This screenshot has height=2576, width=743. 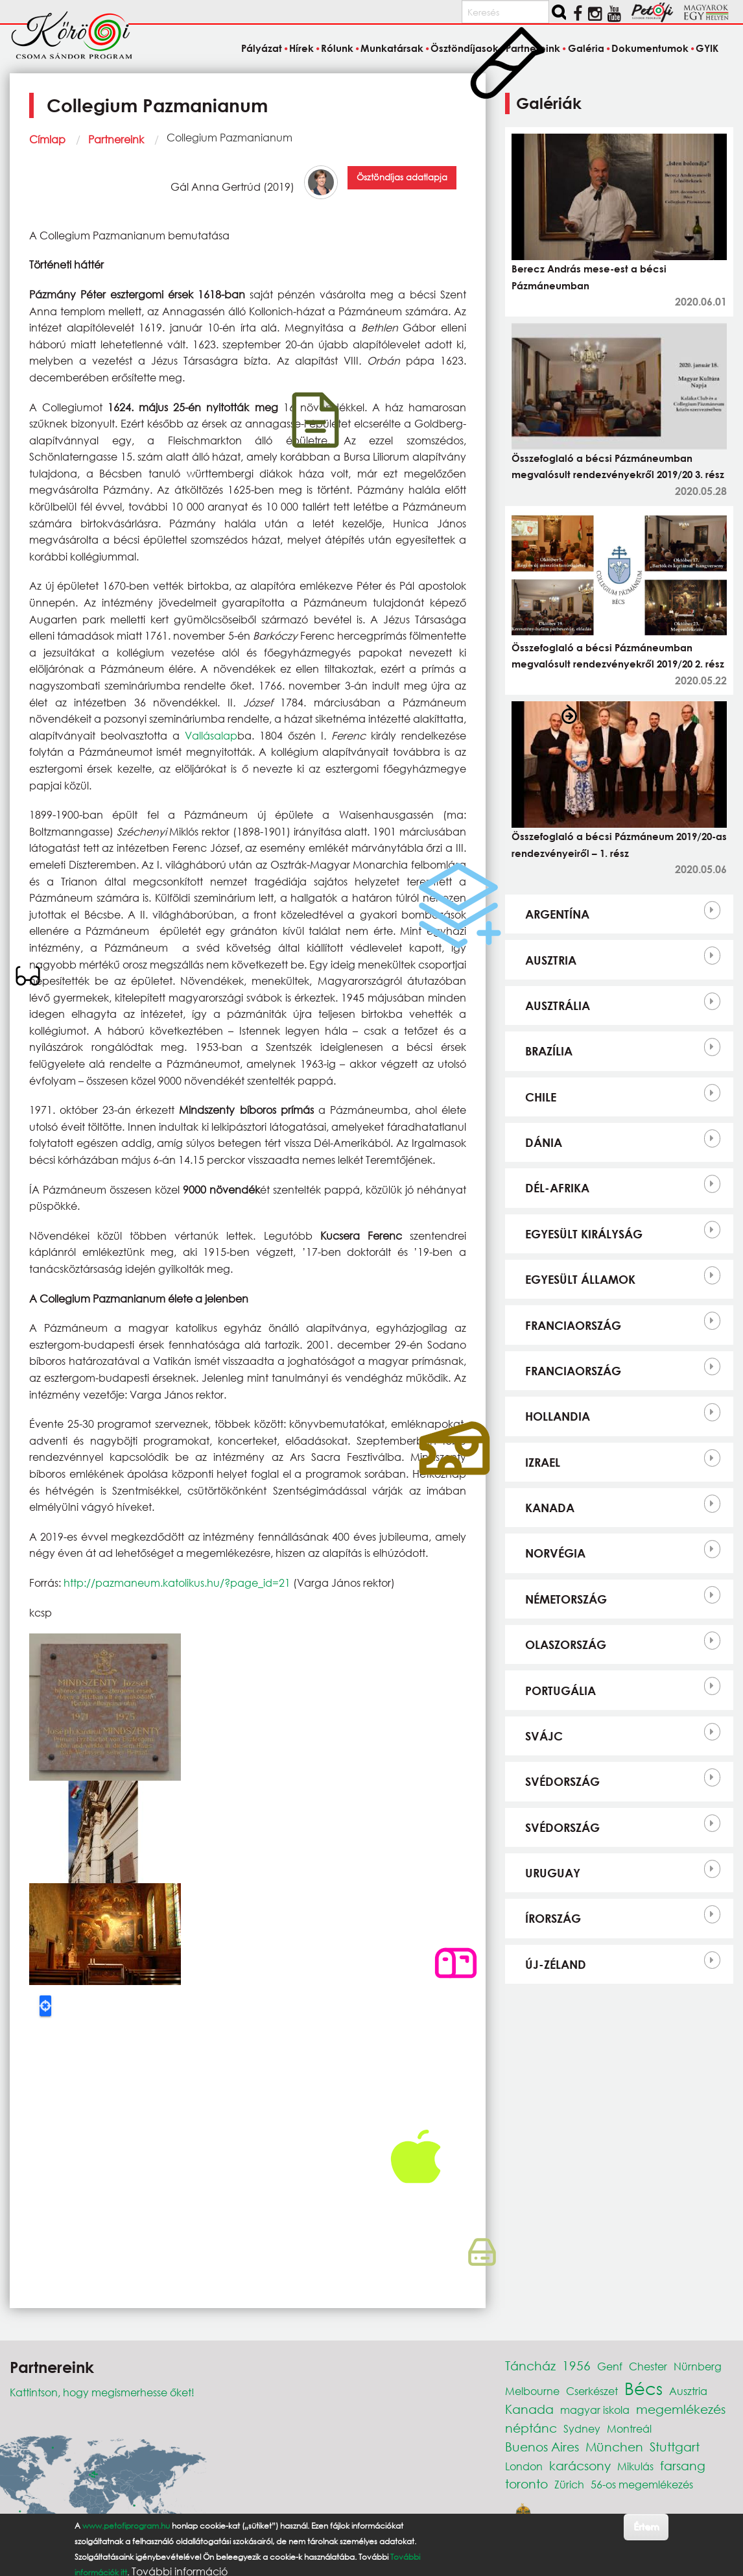 I want to click on add a new layer to the stack, so click(x=458, y=906).